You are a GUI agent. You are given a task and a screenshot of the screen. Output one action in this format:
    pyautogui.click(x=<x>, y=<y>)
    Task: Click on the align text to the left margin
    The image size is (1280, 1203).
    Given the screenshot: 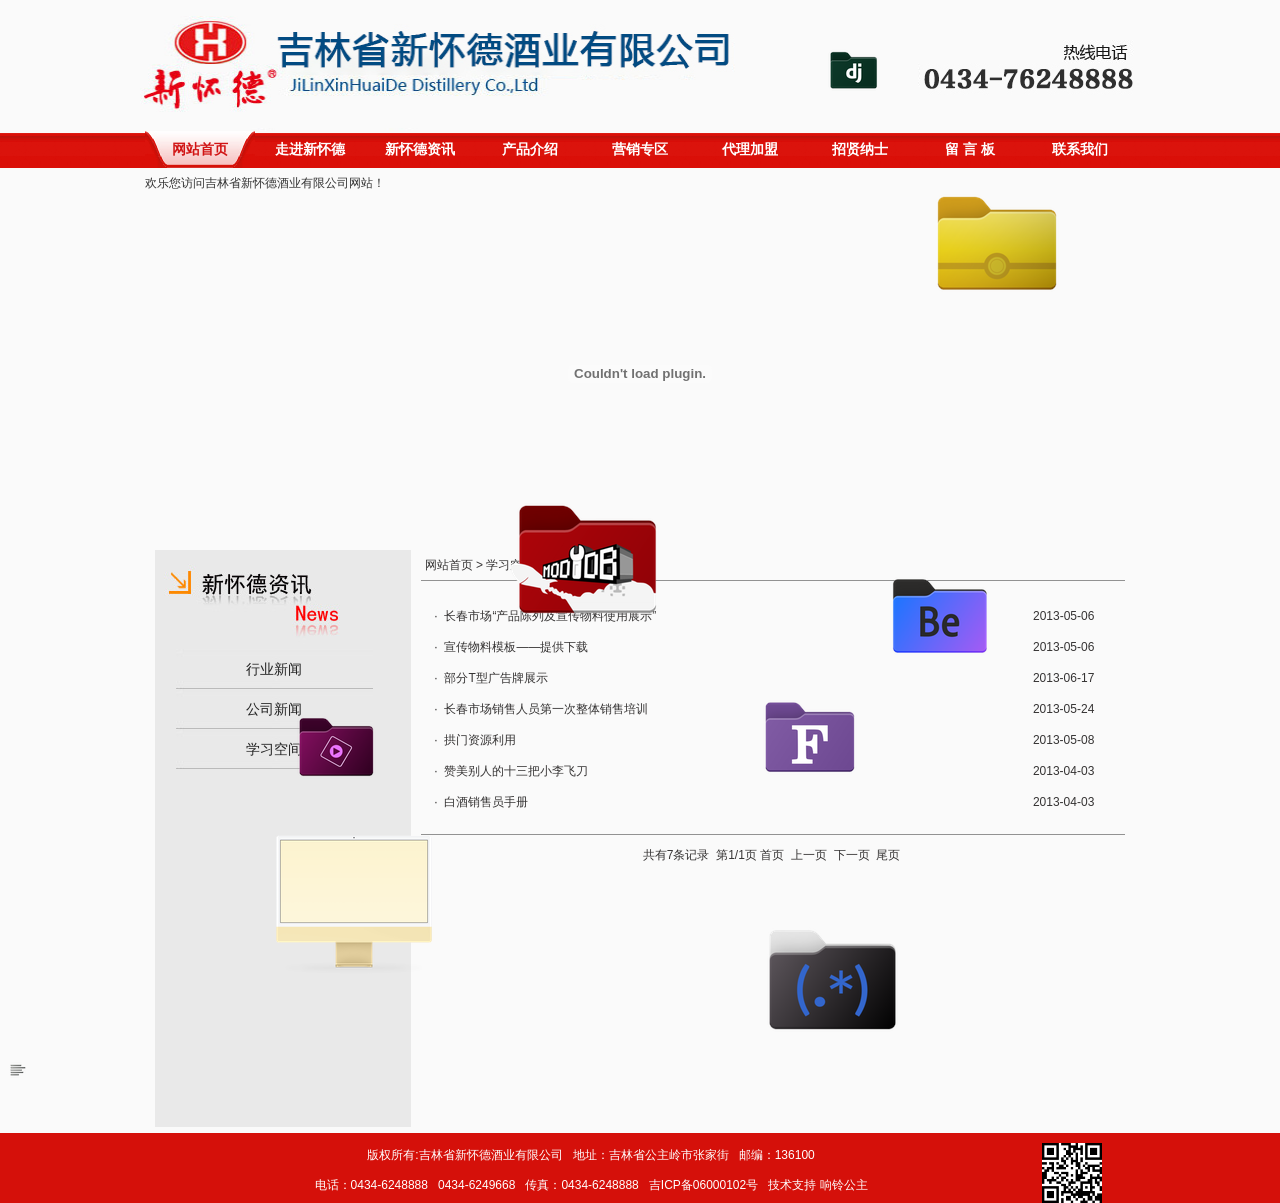 What is the action you would take?
    pyautogui.click(x=18, y=1070)
    